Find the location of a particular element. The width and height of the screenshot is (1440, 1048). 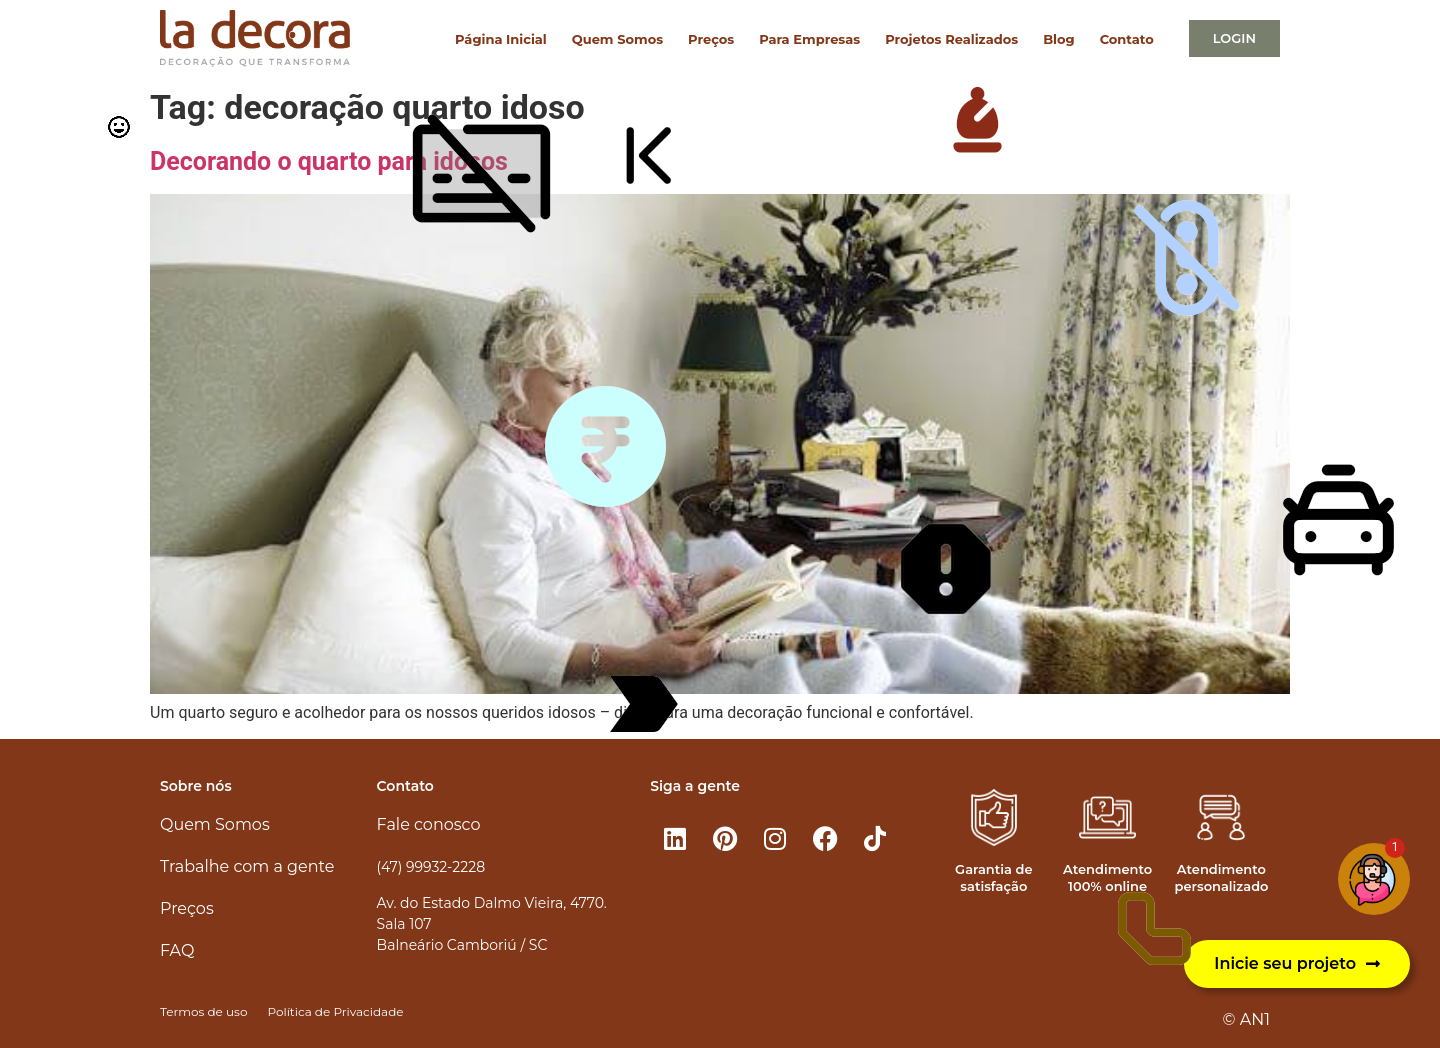

disable subtitles or closed captions is located at coordinates (481, 173).